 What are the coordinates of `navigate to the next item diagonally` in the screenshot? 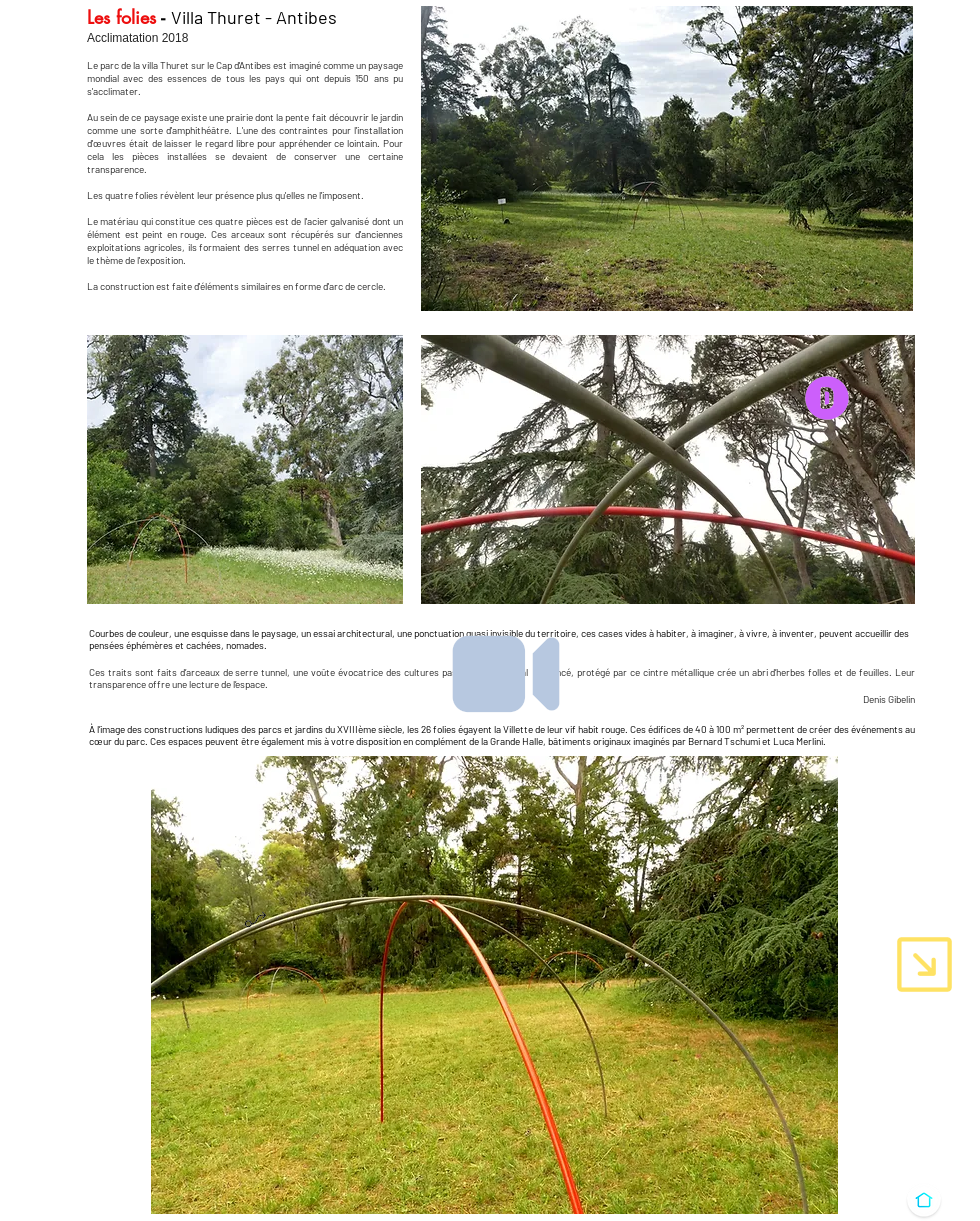 It's located at (924, 964).